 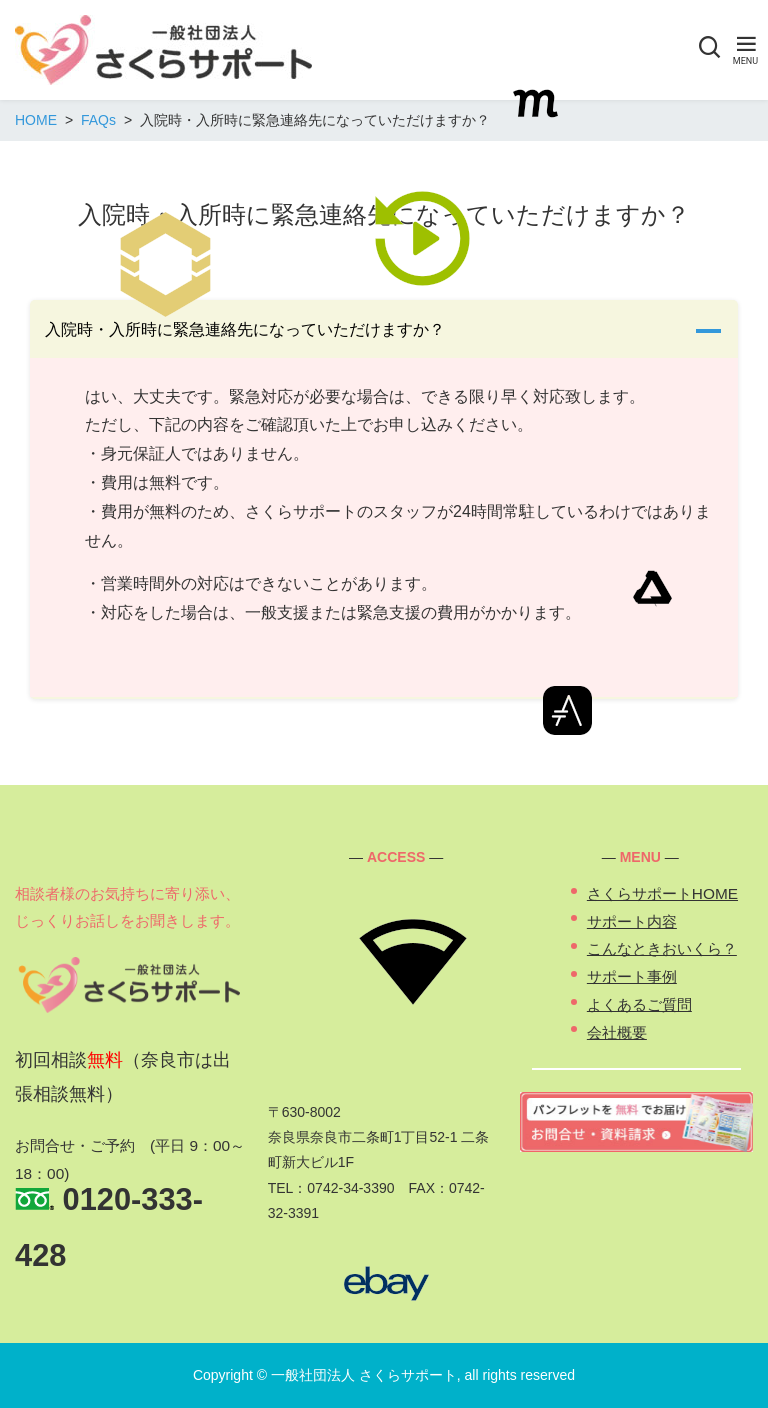 What do you see at coordinates (165, 264) in the screenshot?
I see `navigate to fugacloud services` at bounding box center [165, 264].